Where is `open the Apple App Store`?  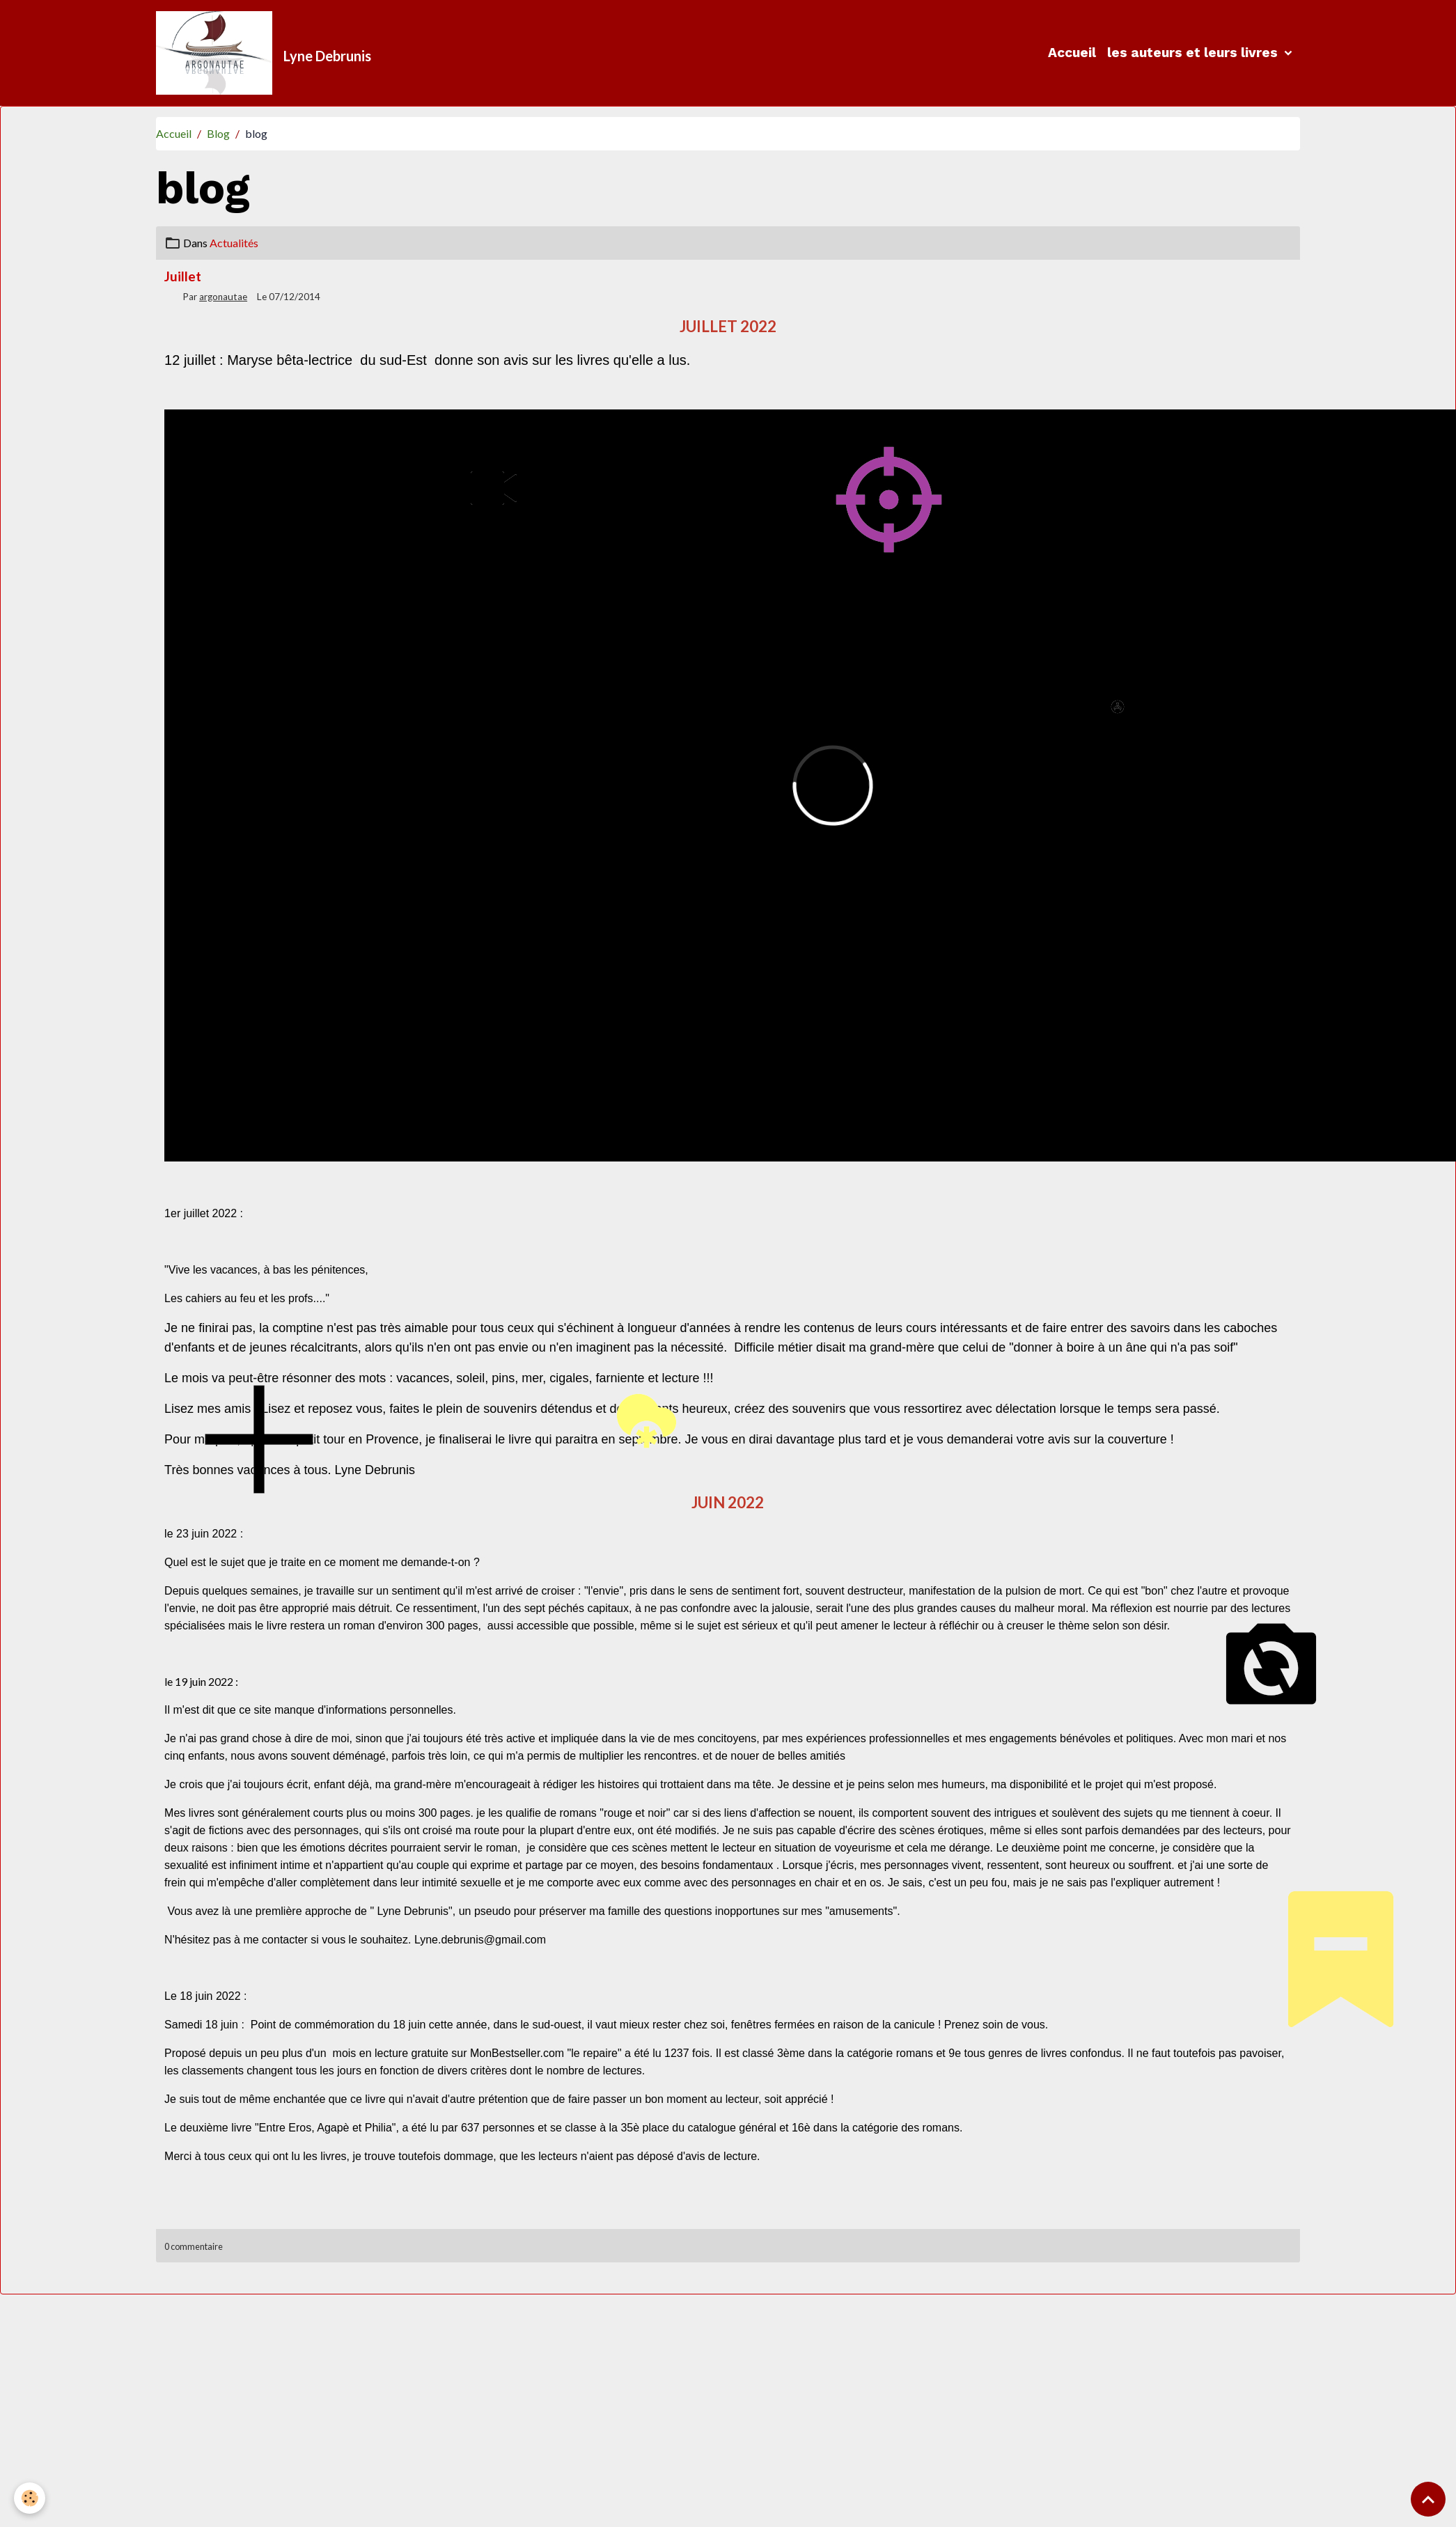
open the Apple App Store is located at coordinates (1118, 707).